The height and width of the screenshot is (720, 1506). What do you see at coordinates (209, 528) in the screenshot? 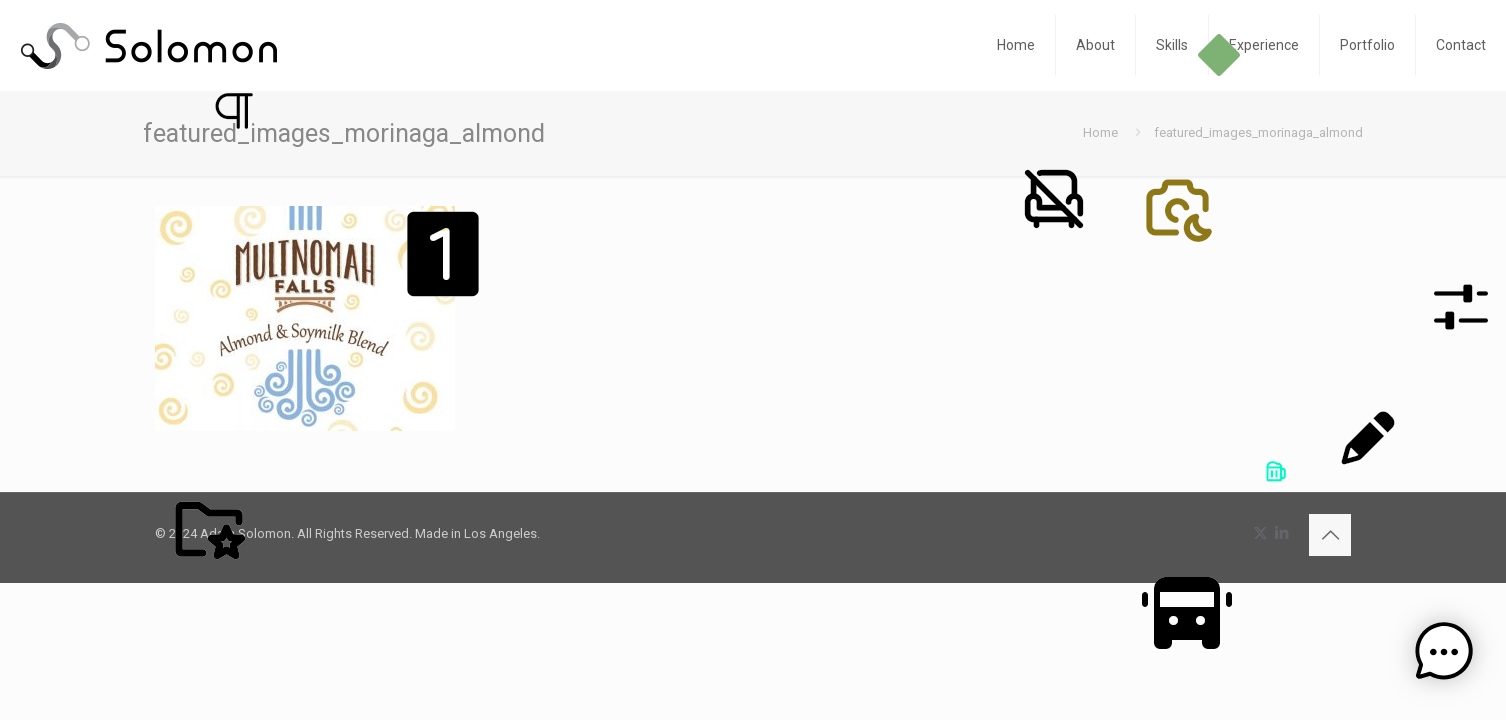
I see `access starred or favorite folders` at bounding box center [209, 528].